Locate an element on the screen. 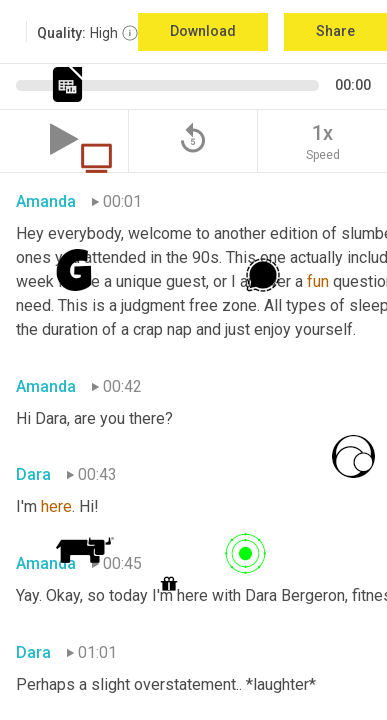 The height and width of the screenshot is (720, 387). open Rancher container management platform is located at coordinates (85, 550).